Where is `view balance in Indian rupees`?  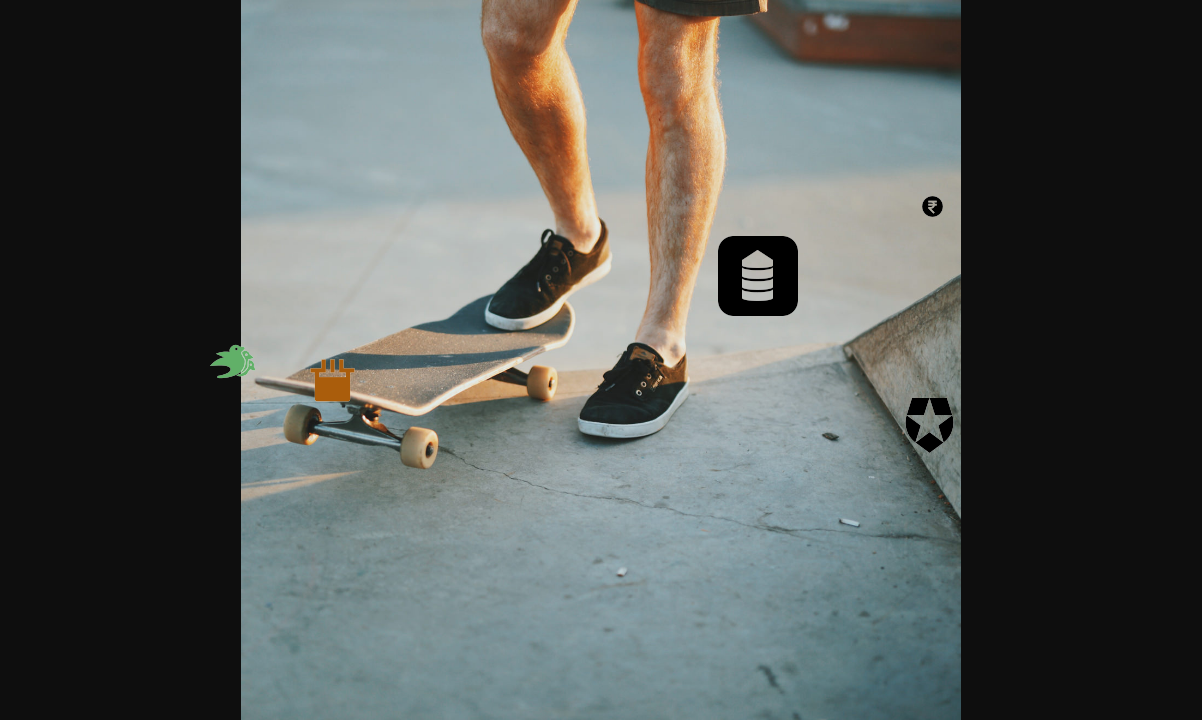 view balance in Indian rupees is located at coordinates (932, 206).